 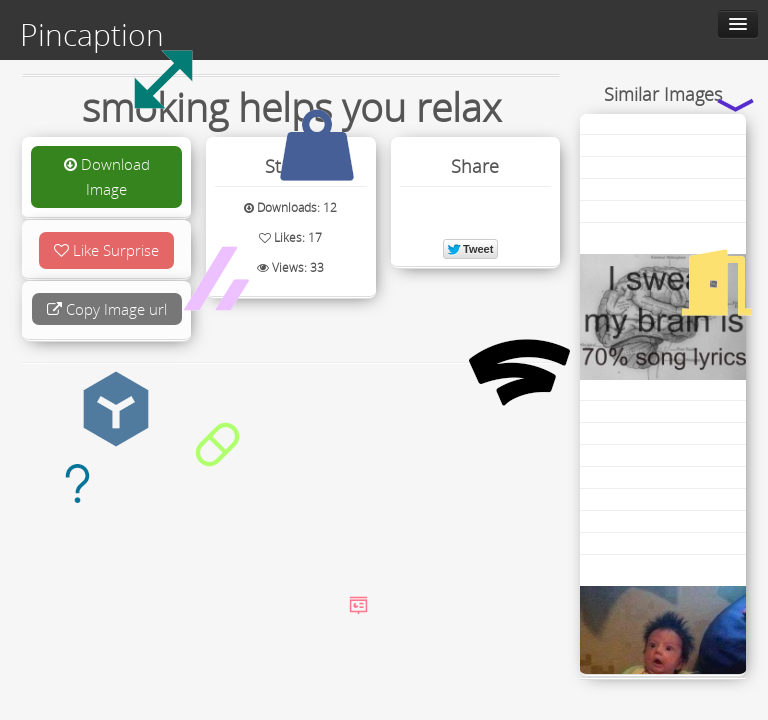 What do you see at coordinates (116, 409) in the screenshot?
I see `Unity game engine logo` at bounding box center [116, 409].